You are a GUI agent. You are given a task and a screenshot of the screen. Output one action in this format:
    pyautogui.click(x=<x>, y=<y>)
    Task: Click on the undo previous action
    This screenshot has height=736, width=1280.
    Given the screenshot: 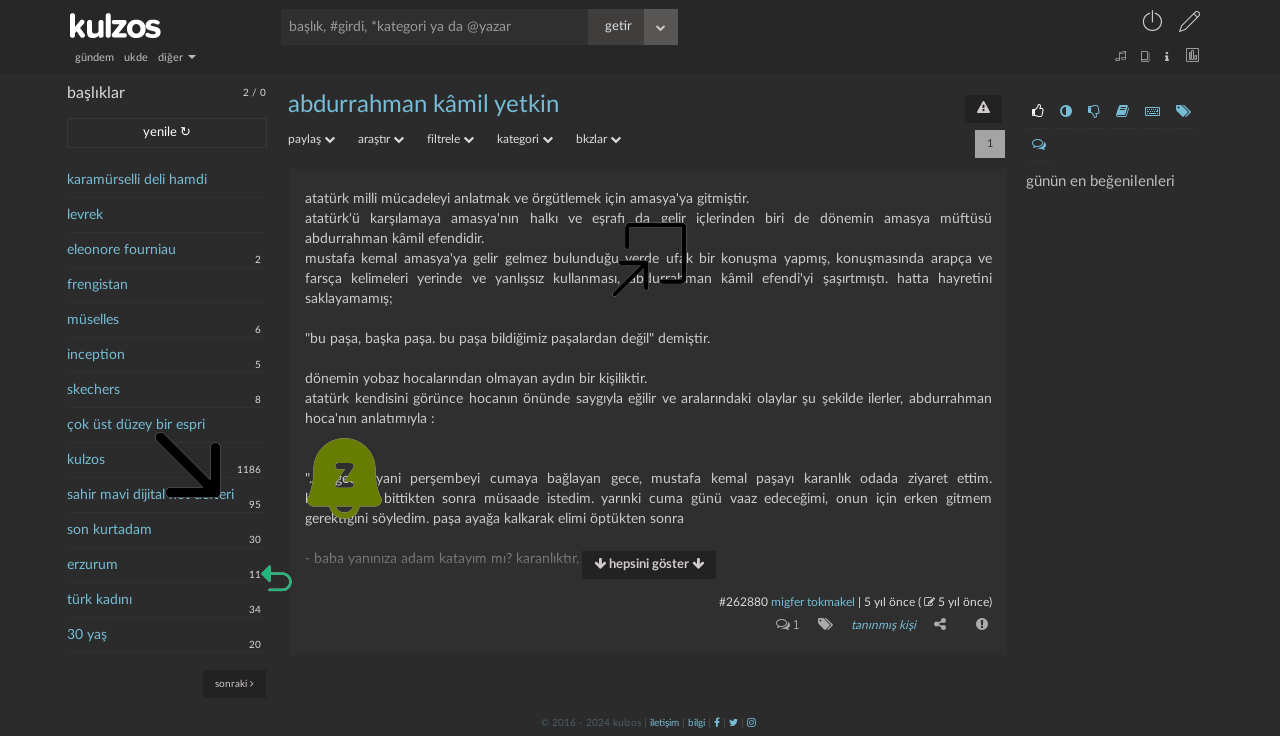 What is the action you would take?
    pyautogui.click(x=276, y=579)
    